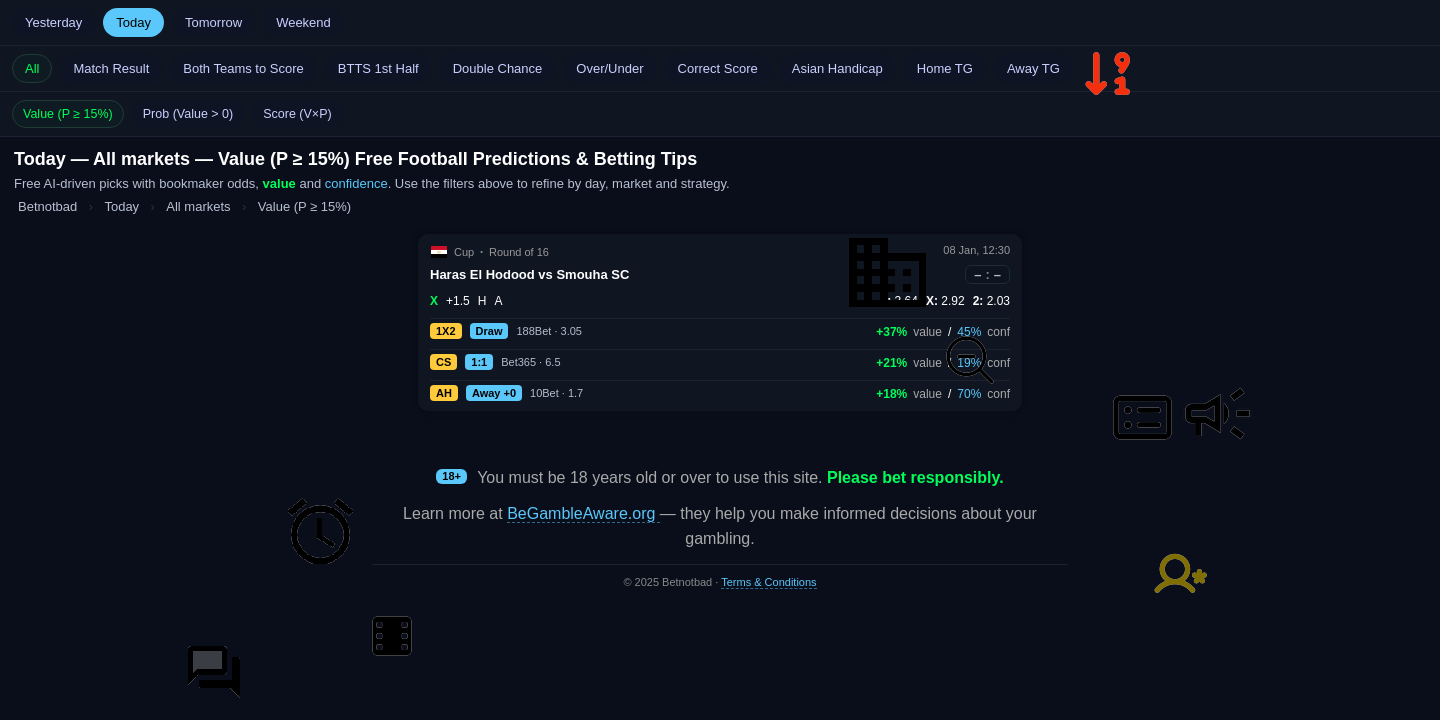  What do you see at coordinates (1217, 413) in the screenshot?
I see `start a new campaign or announcement` at bounding box center [1217, 413].